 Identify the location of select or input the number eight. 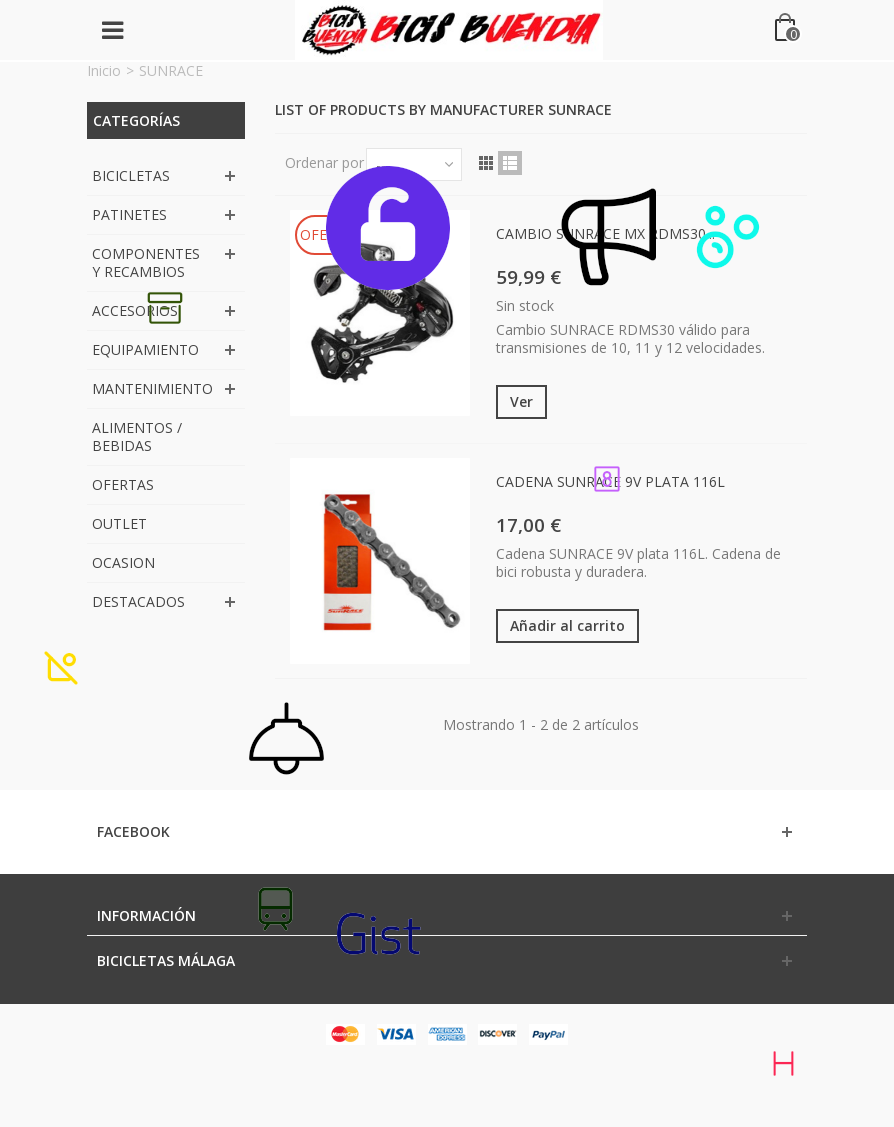
(607, 479).